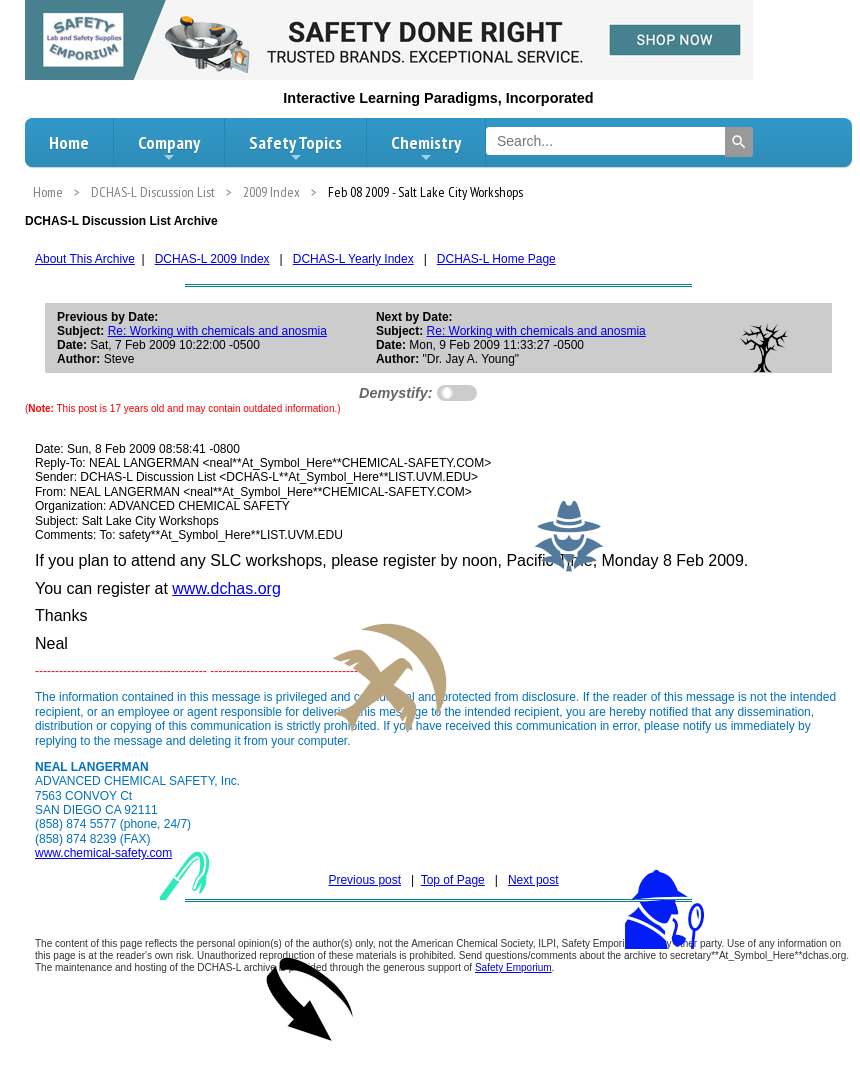 The width and height of the screenshot is (860, 1092). Describe the element at coordinates (665, 909) in the screenshot. I see `search or investigate content` at that location.